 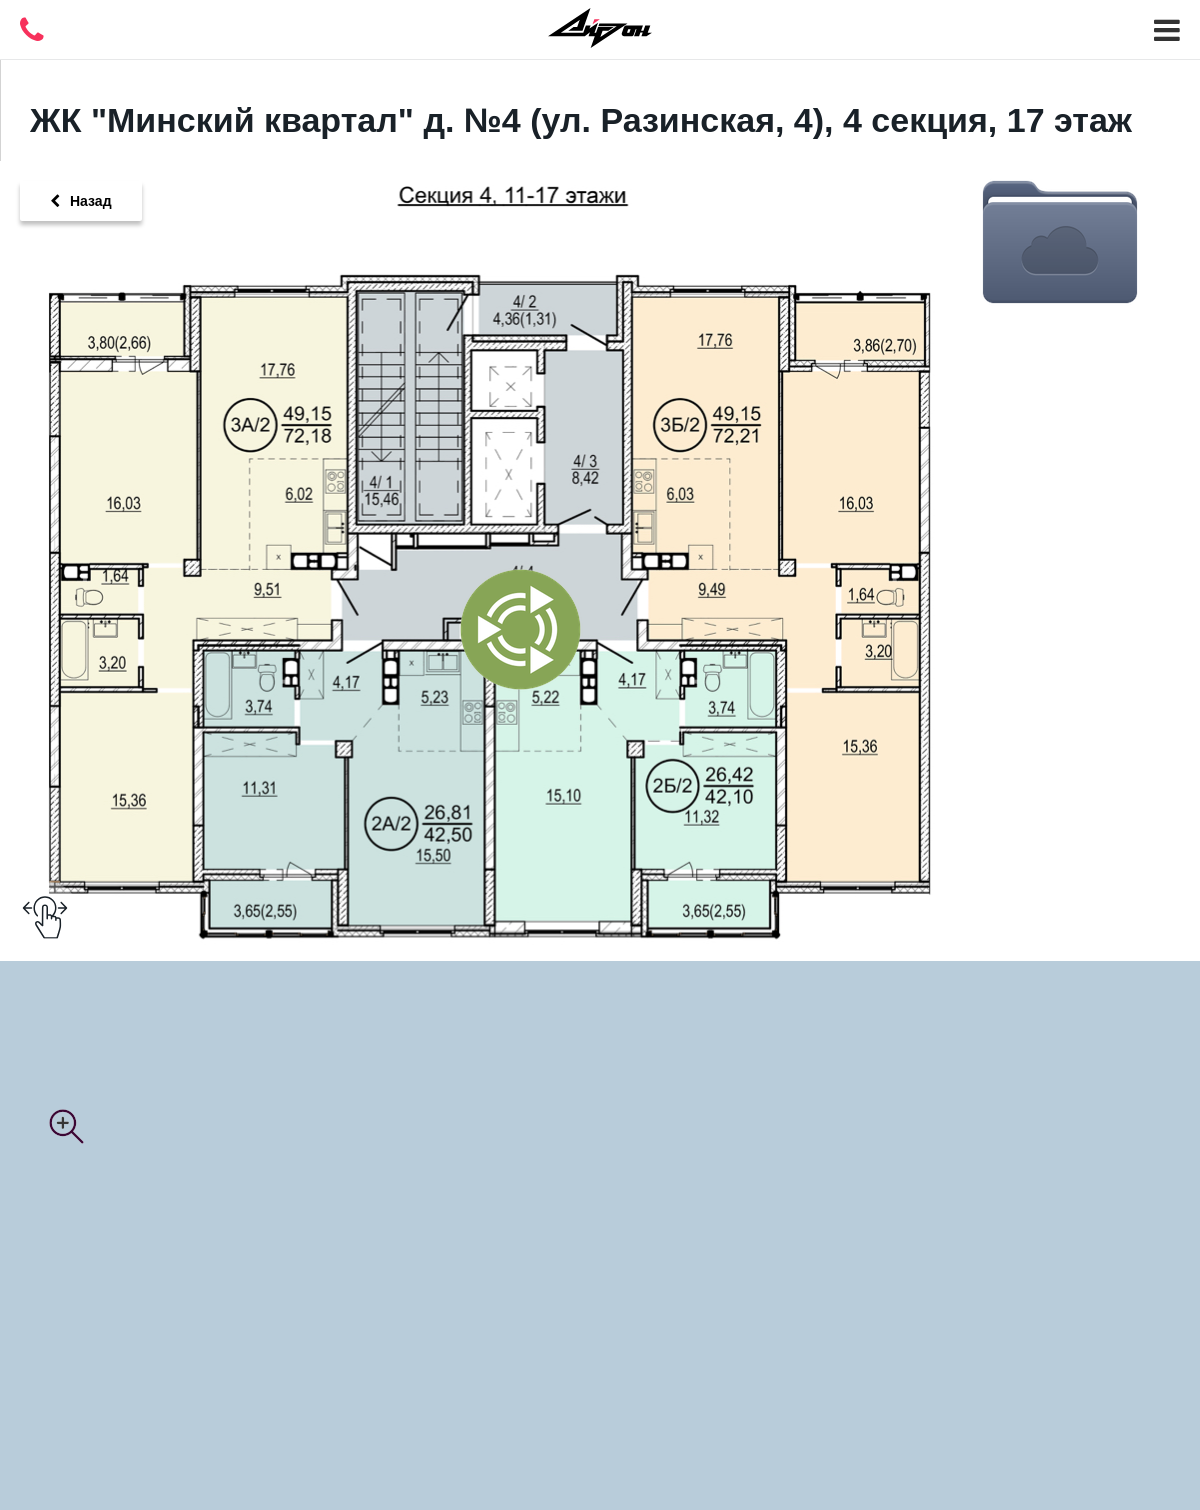 I want to click on access cloud-synced files and folders, so click(x=1060, y=242).